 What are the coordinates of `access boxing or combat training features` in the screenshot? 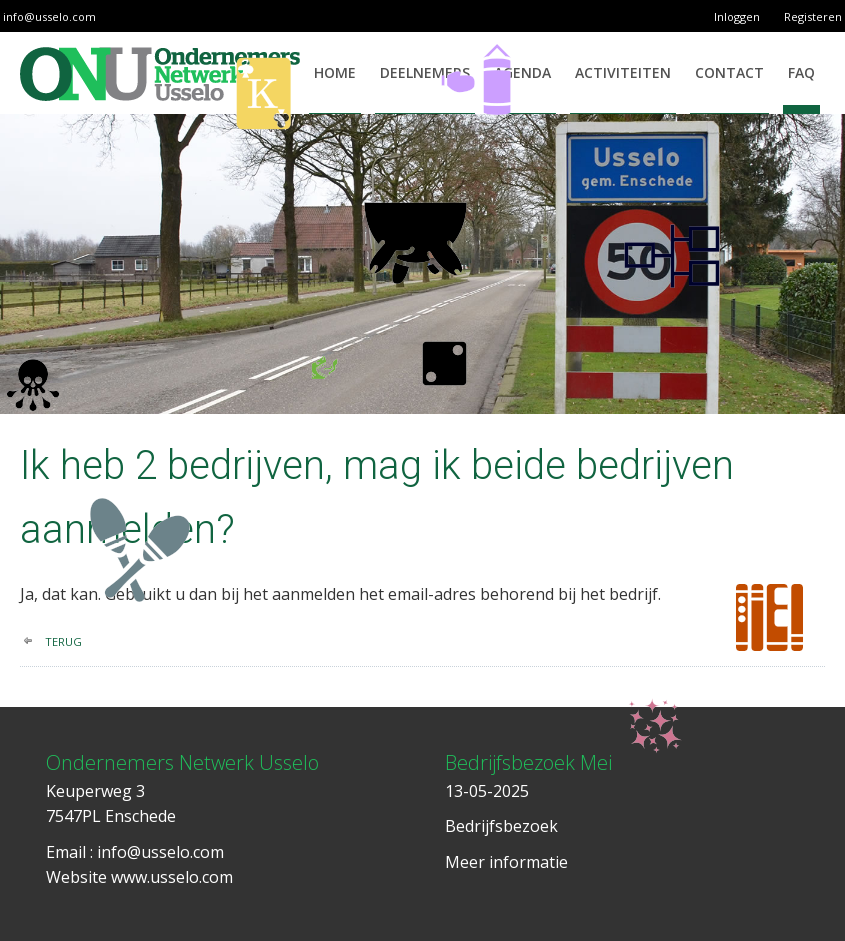 It's located at (477, 80).